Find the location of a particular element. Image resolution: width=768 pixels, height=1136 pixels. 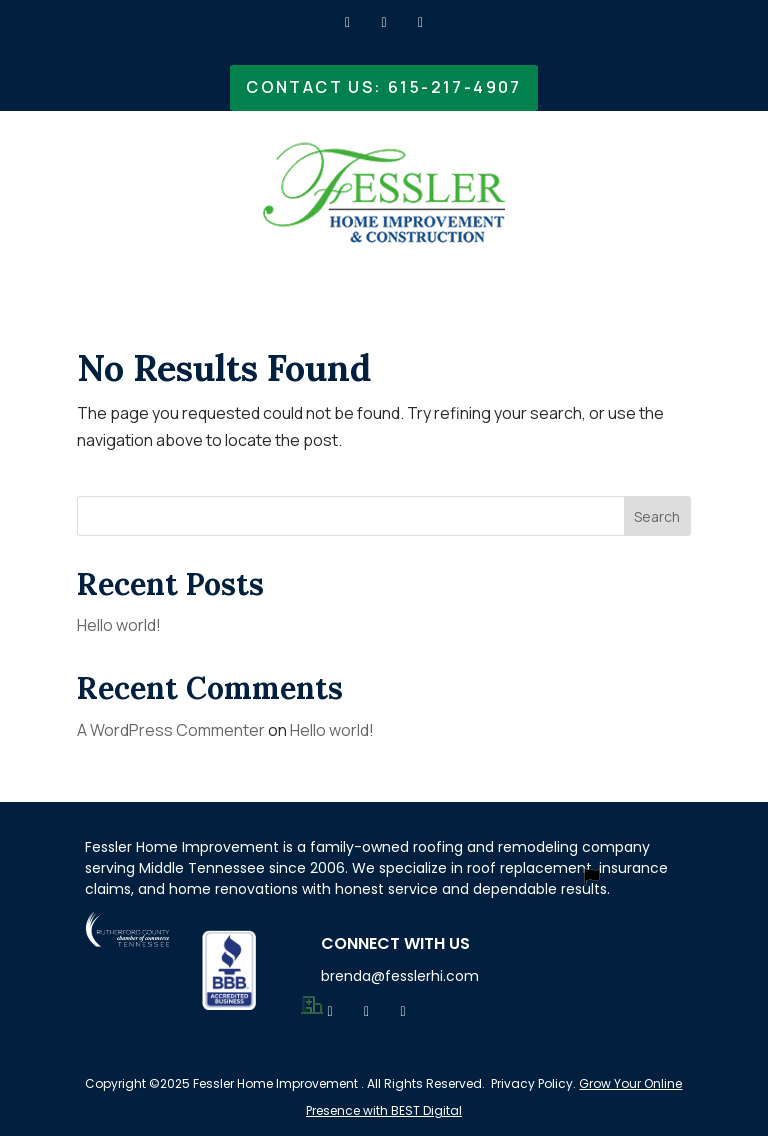

find nearby hospitals or medical facilities is located at coordinates (311, 1005).